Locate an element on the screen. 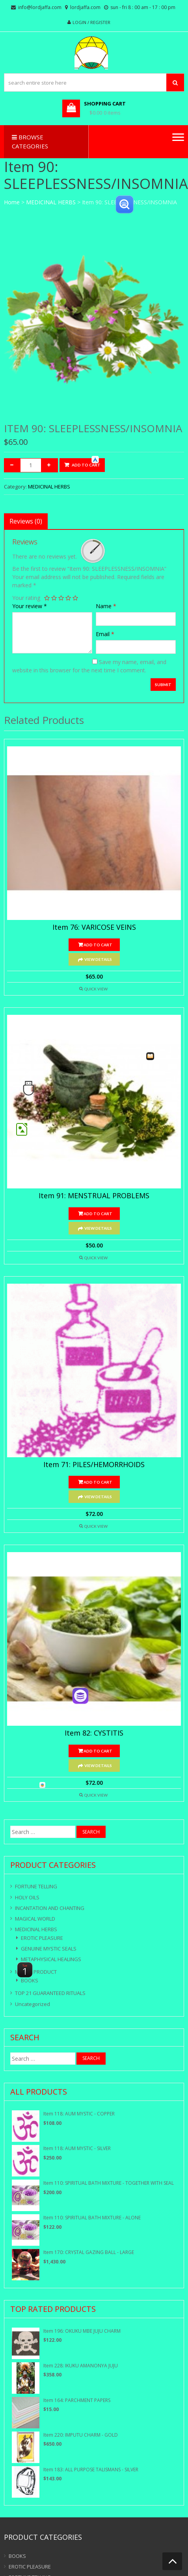  access connected USB drive is located at coordinates (28, 1088).